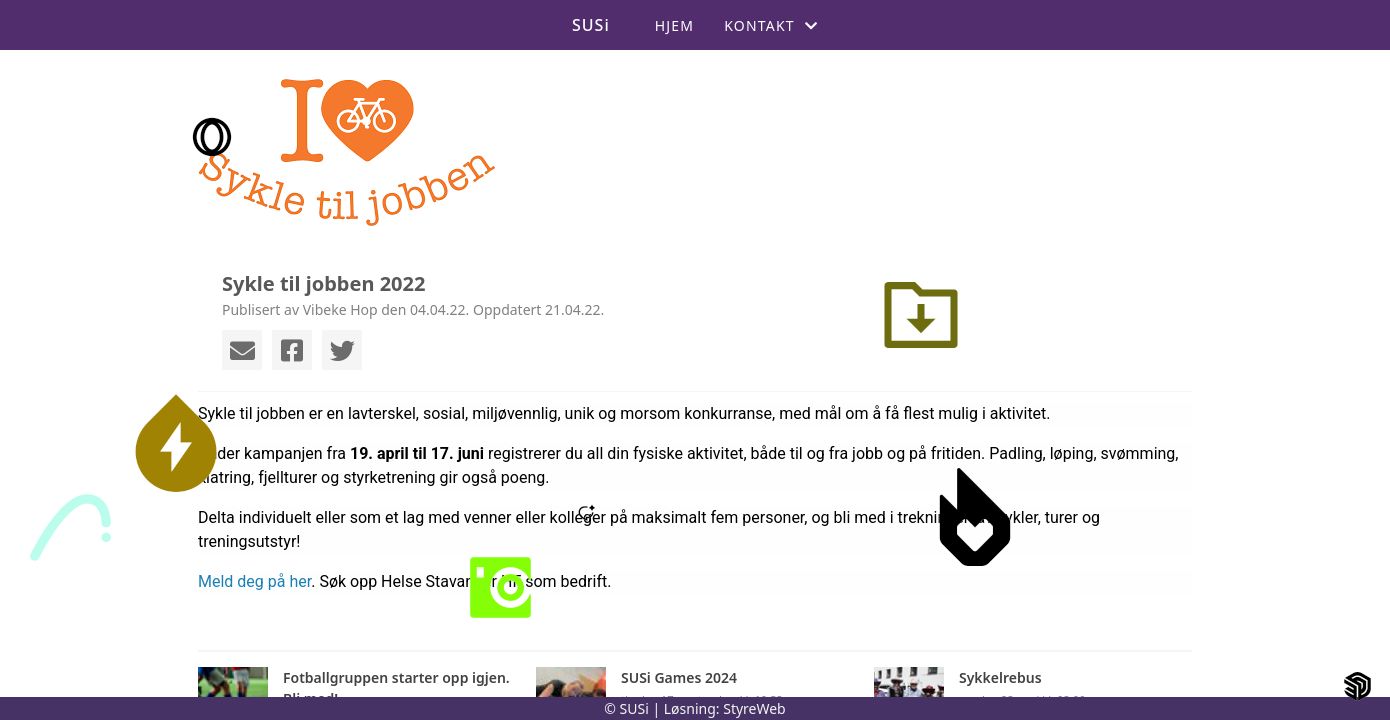 The image size is (1390, 720). I want to click on open archicad application, so click(70, 527).